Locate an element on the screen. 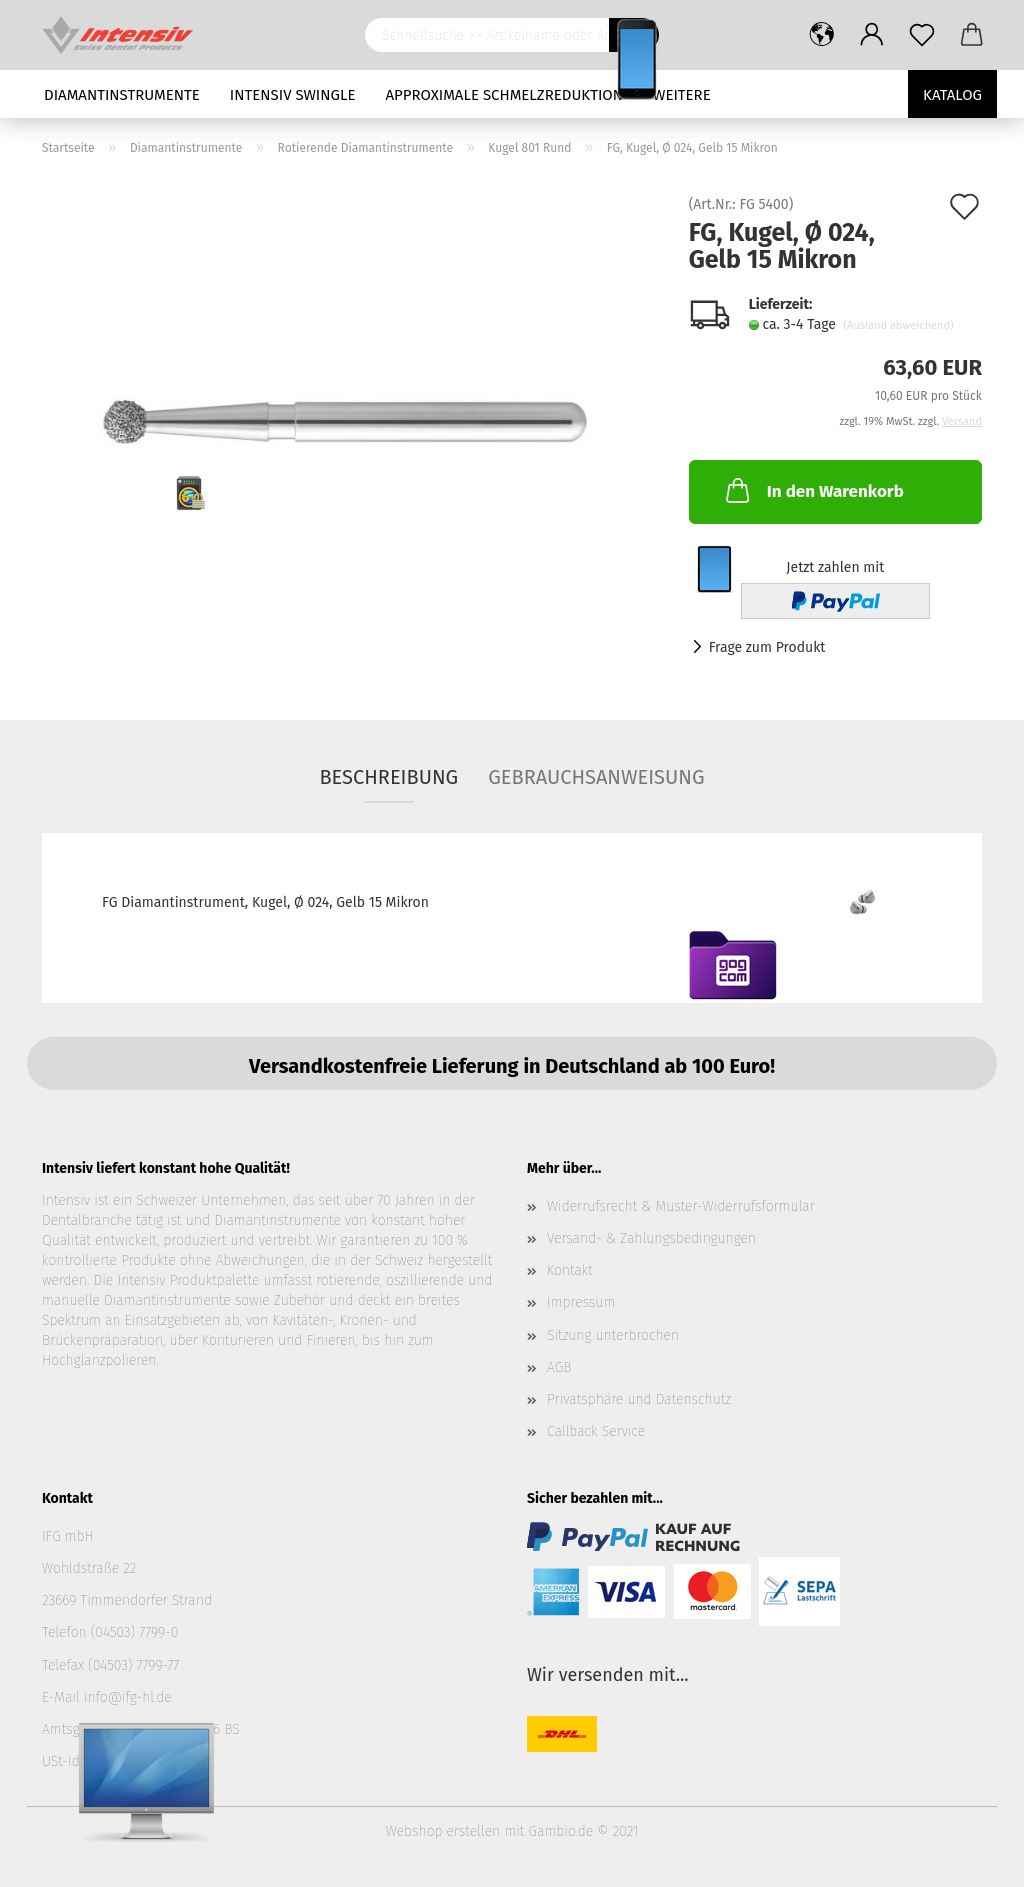 The image size is (1024, 1887). open your GOG games folder is located at coordinates (732, 967).